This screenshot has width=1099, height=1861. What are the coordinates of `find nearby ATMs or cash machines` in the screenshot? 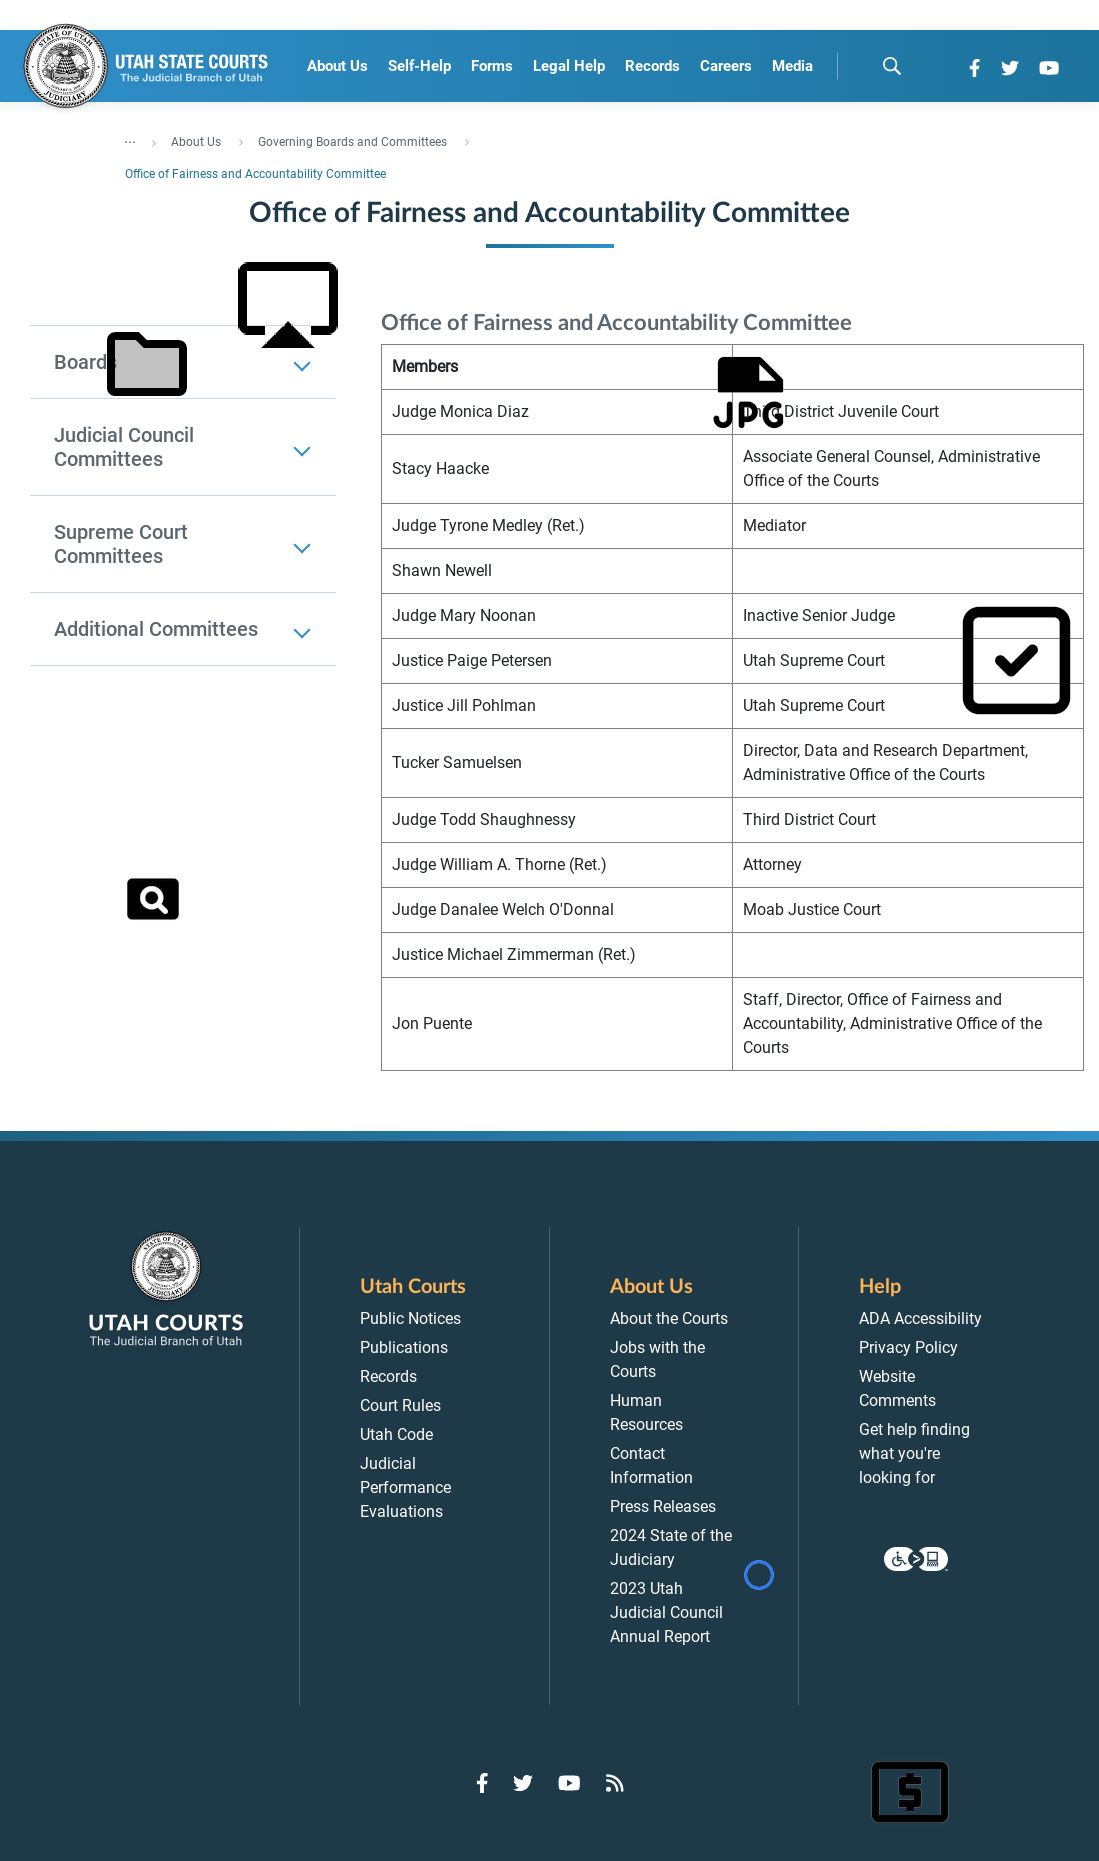 It's located at (910, 1792).